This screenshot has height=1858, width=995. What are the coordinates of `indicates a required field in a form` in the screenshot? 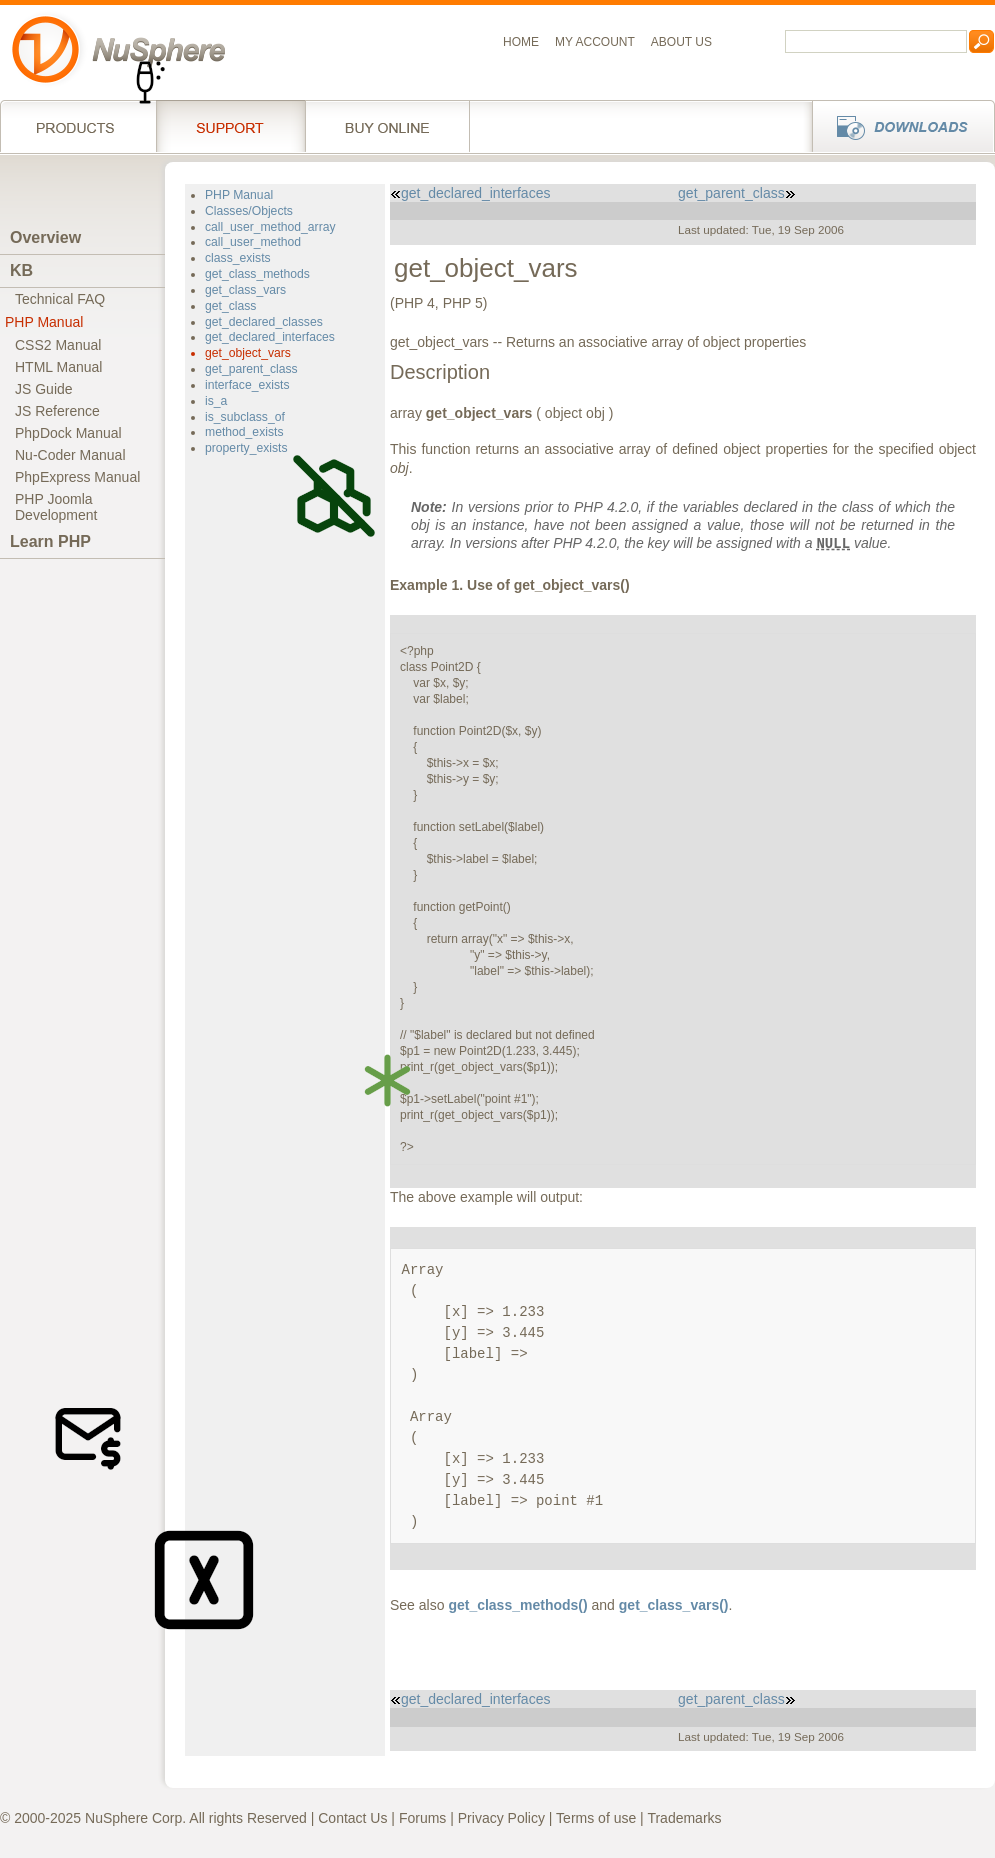 It's located at (387, 1080).